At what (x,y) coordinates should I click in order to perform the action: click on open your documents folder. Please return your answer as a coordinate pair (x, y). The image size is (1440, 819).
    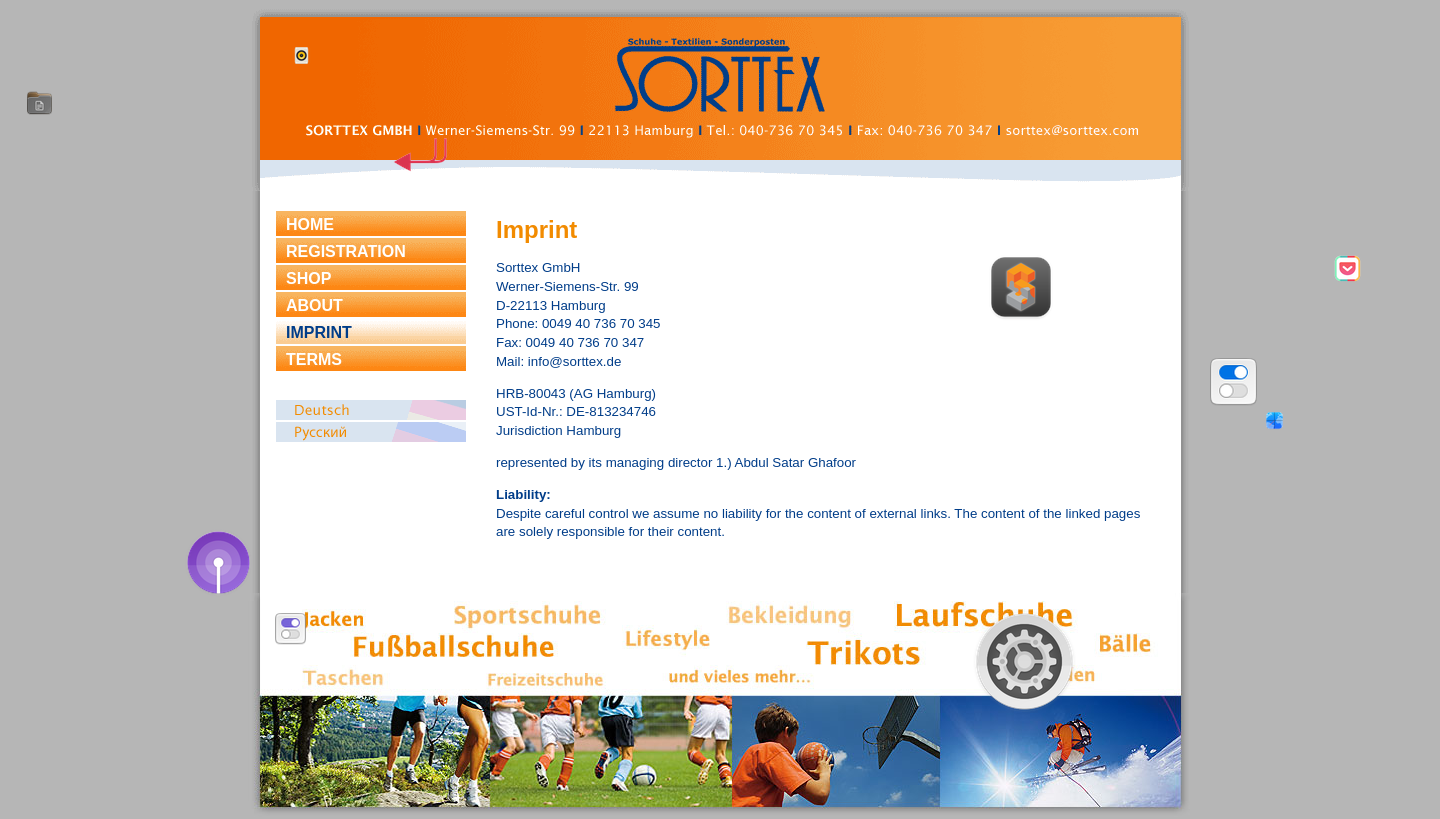
    Looking at the image, I should click on (39, 102).